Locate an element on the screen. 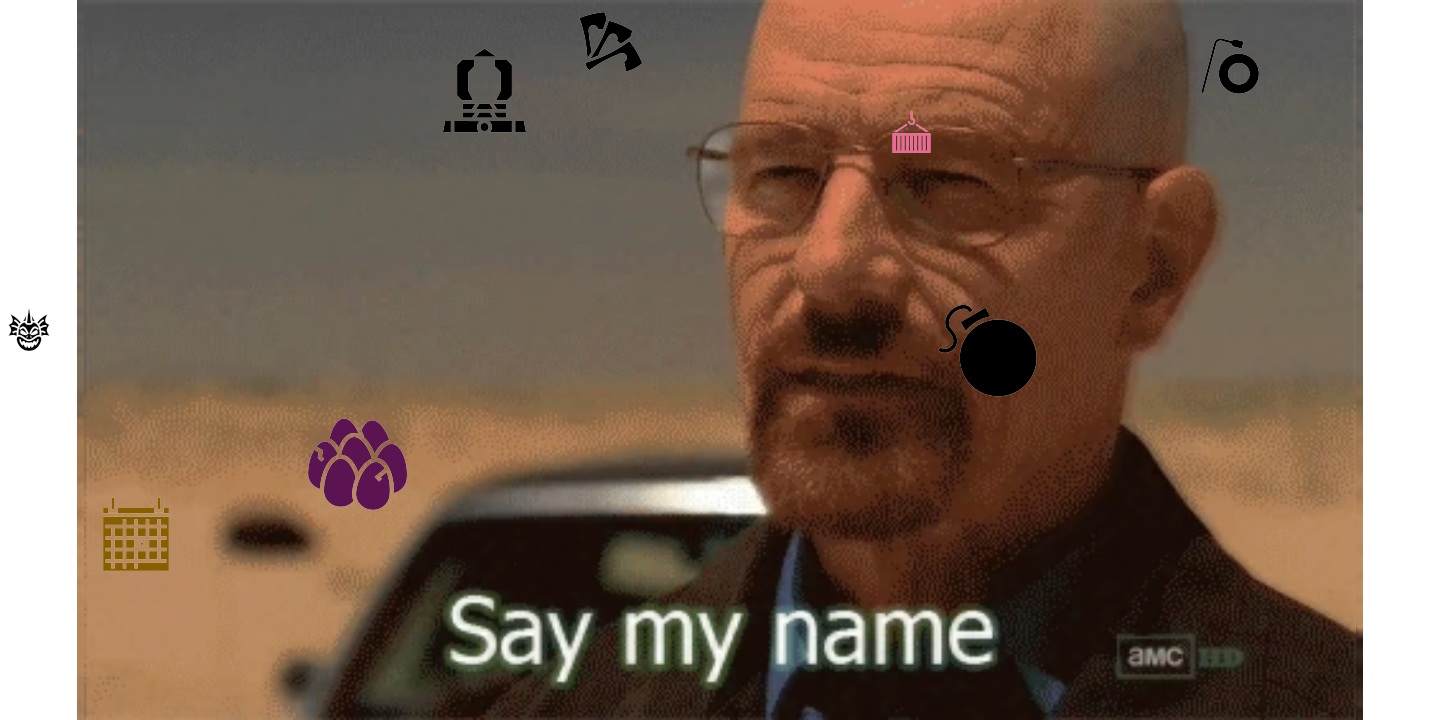 The height and width of the screenshot is (720, 1440). view or open the calendar is located at coordinates (136, 538).